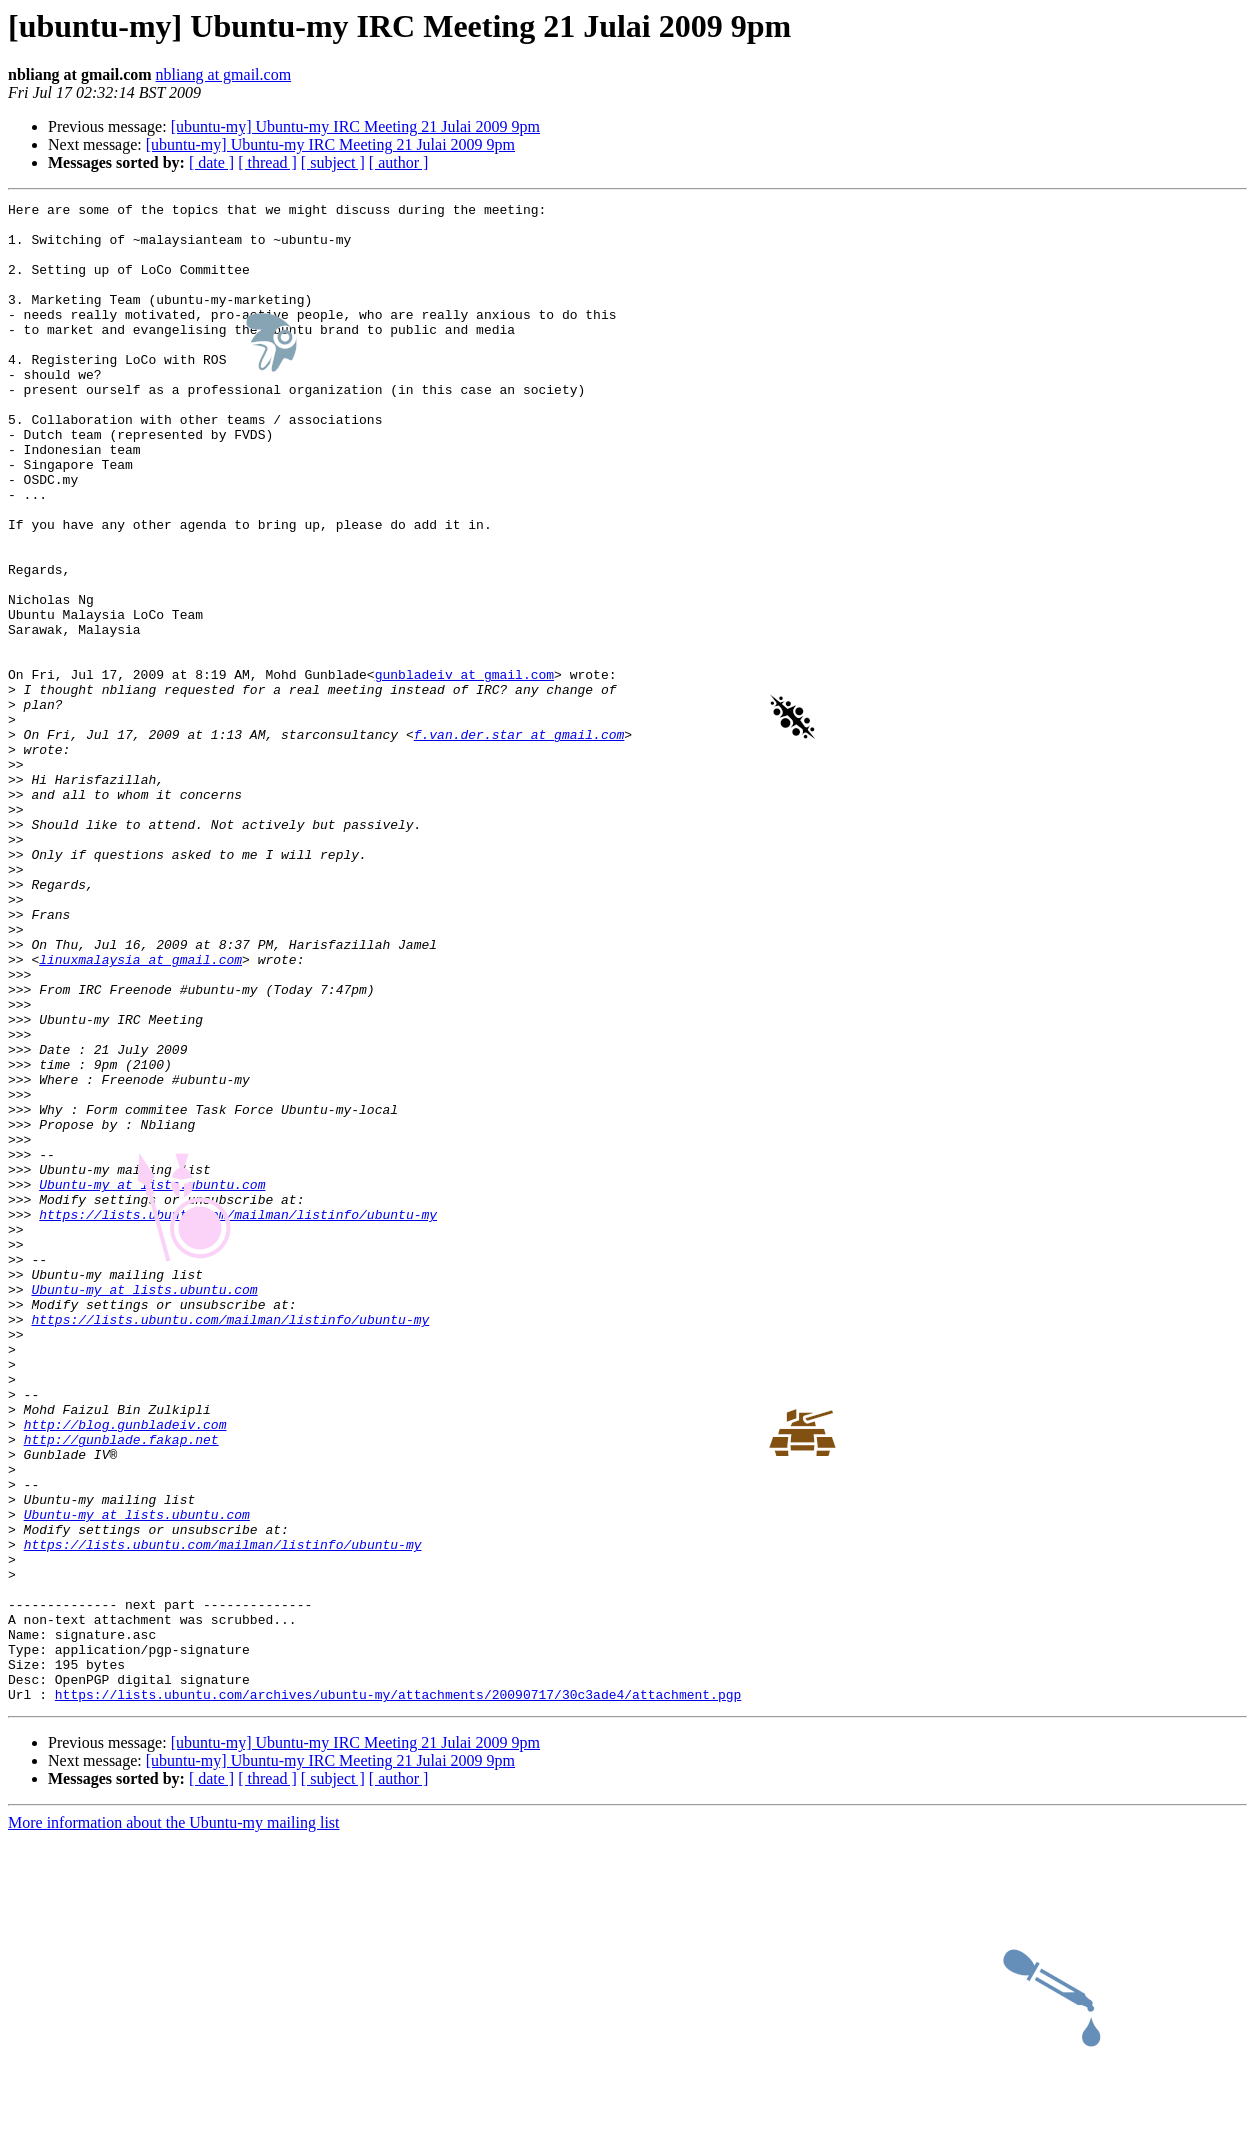 This screenshot has height=2140, width=1255. Describe the element at coordinates (1051, 1997) in the screenshot. I see `select a color from the canvas` at that location.